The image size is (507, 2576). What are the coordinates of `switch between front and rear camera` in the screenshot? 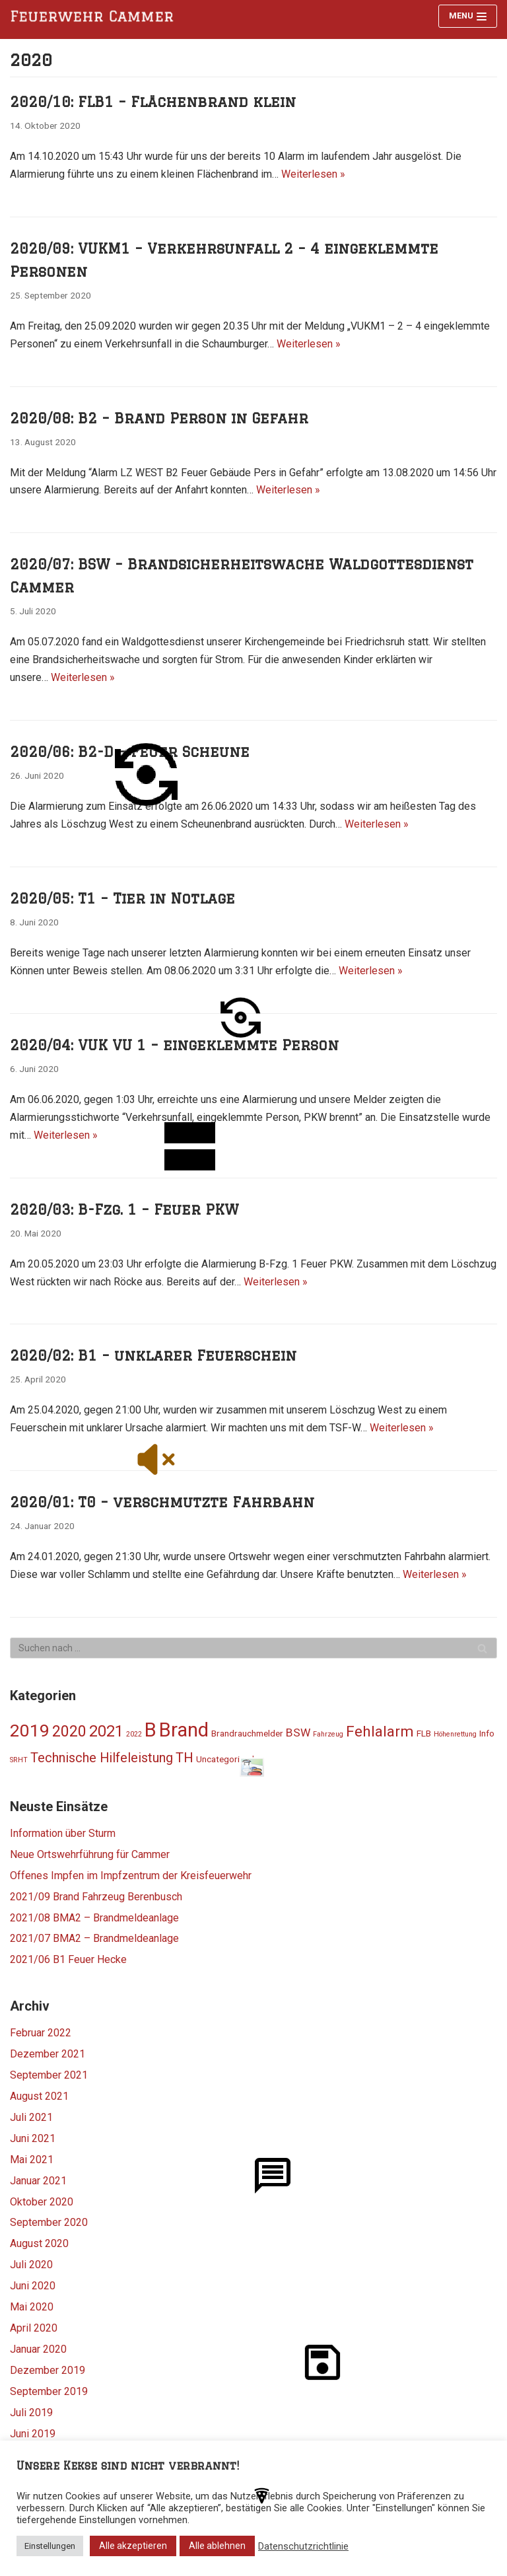 It's located at (146, 774).